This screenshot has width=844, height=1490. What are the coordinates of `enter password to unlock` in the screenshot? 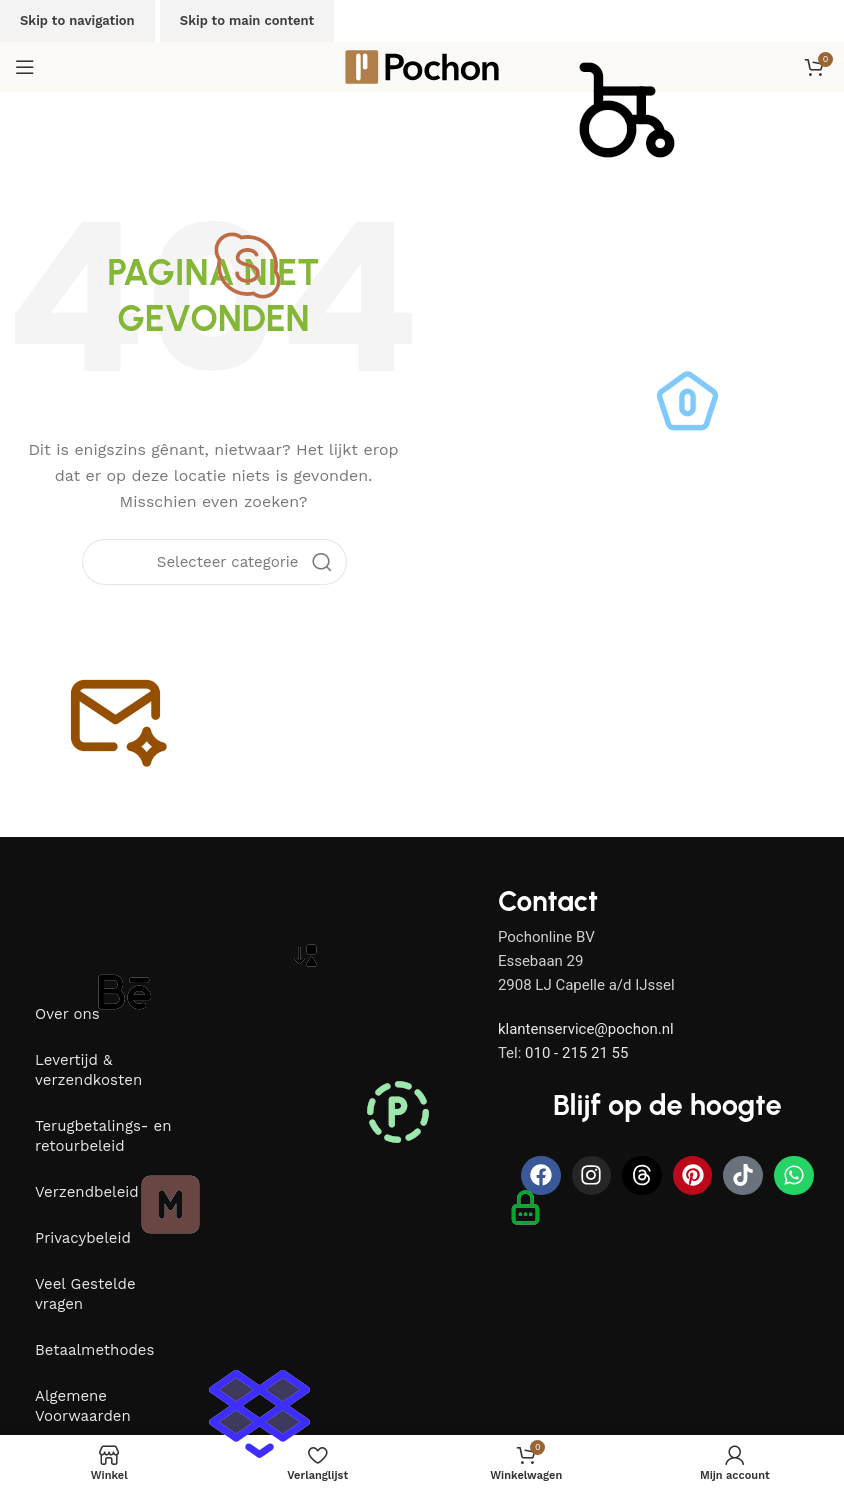 It's located at (525, 1207).